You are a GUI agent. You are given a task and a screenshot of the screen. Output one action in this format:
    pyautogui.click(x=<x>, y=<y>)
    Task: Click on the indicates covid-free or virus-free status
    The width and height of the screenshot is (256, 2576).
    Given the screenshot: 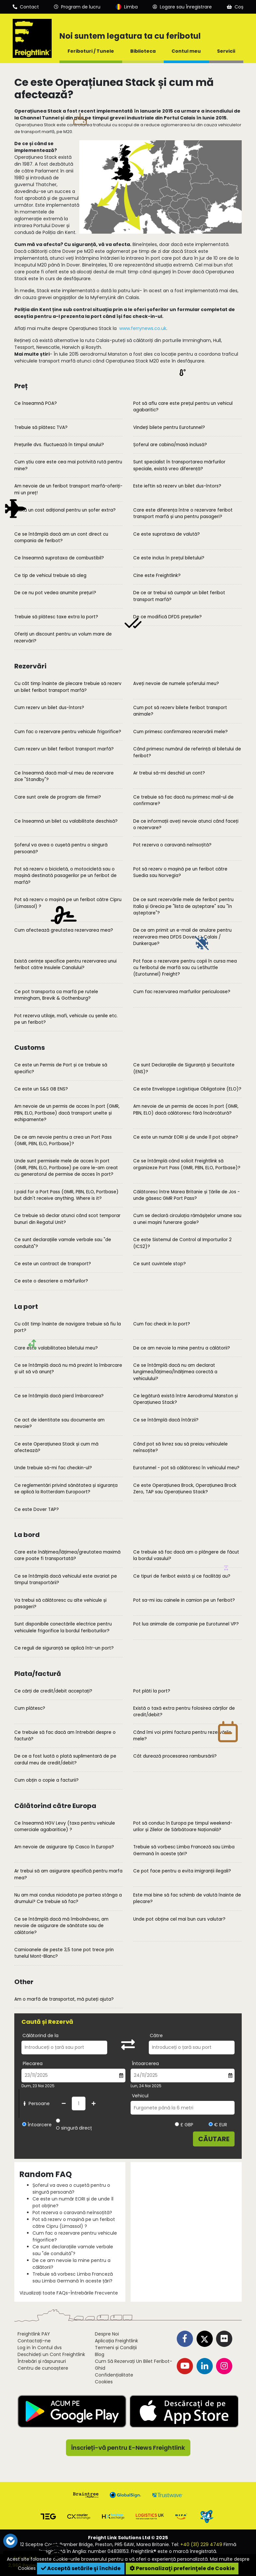 What is the action you would take?
    pyautogui.click(x=202, y=943)
    